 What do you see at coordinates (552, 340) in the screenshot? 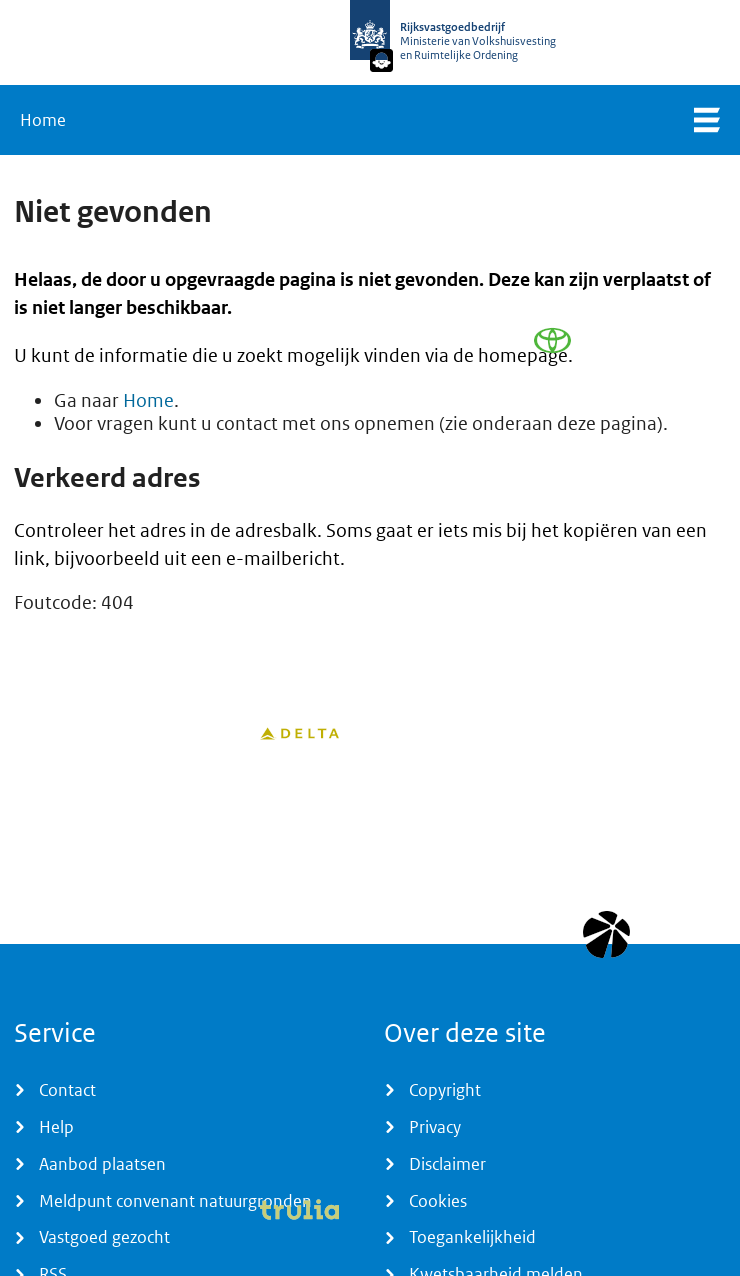
I see `Toyota brand logo` at bounding box center [552, 340].